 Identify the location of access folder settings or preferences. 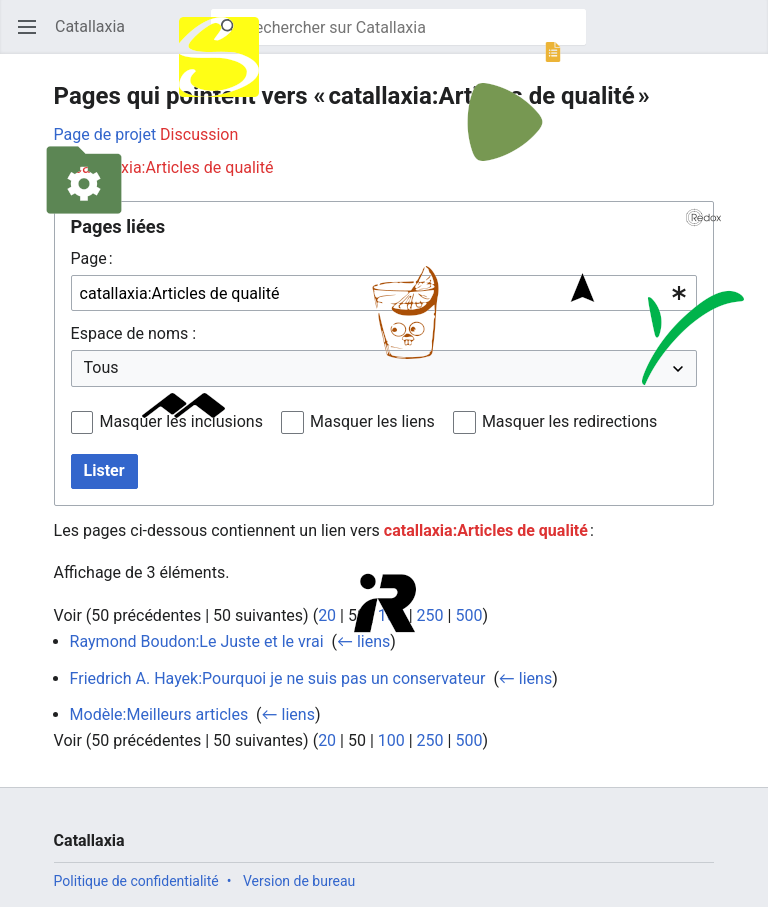
(84, 180).